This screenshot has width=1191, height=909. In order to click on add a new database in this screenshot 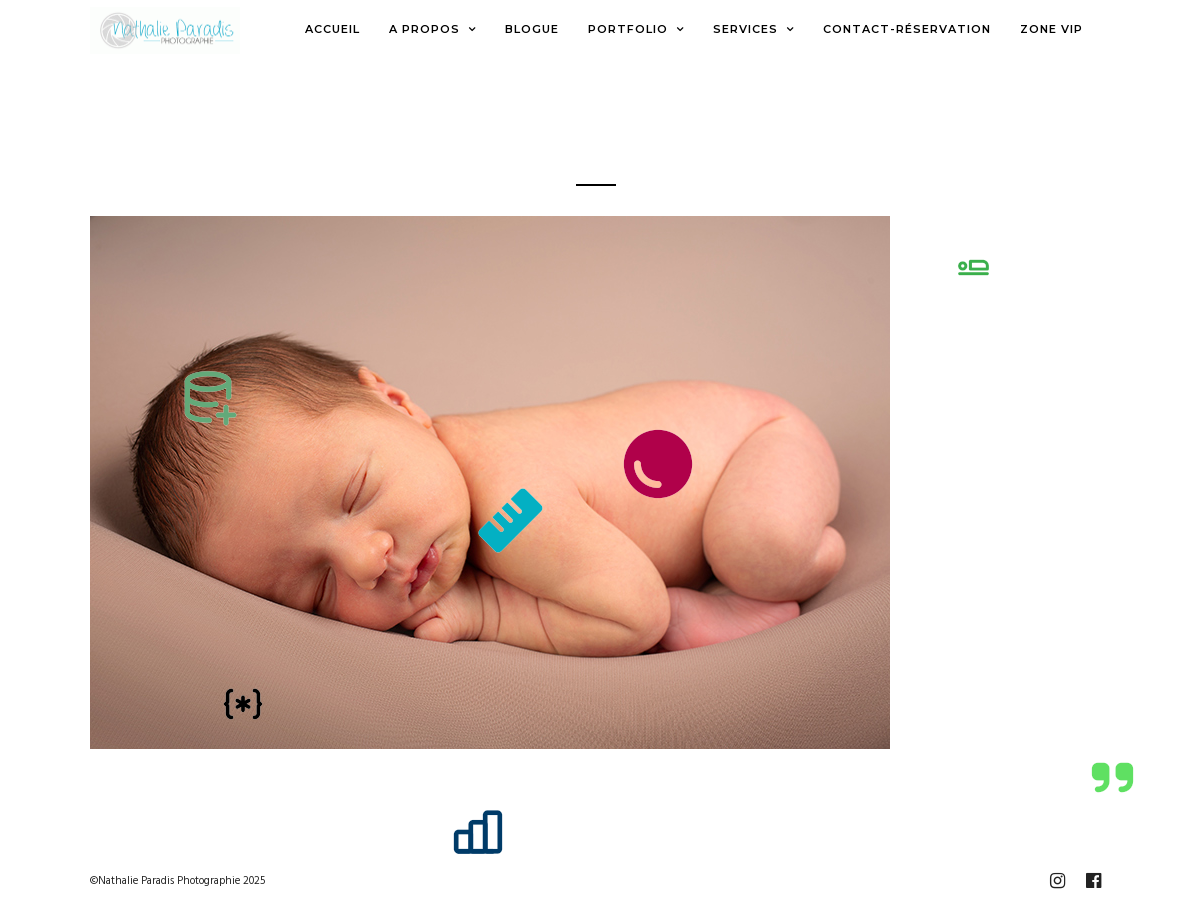, I will do `click(208, 397)`.